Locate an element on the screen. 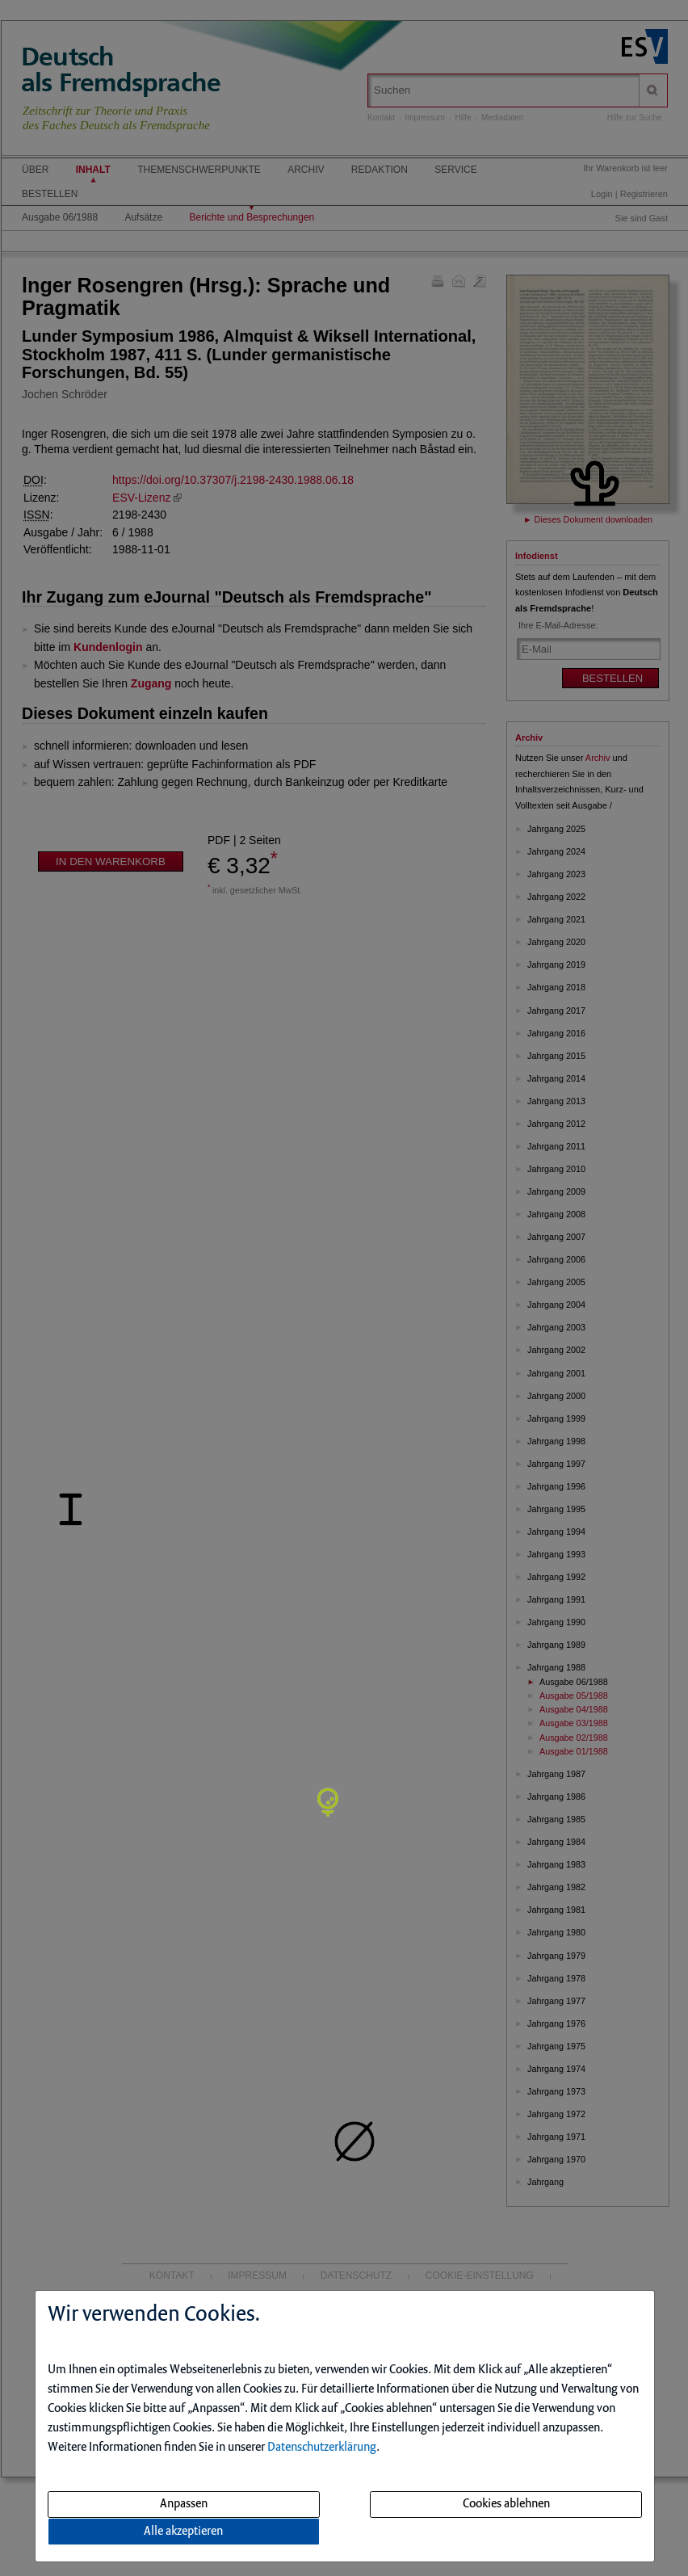 The image size is (688, 2576). indicates an empty or null state is located at coordinates (354, 2141).